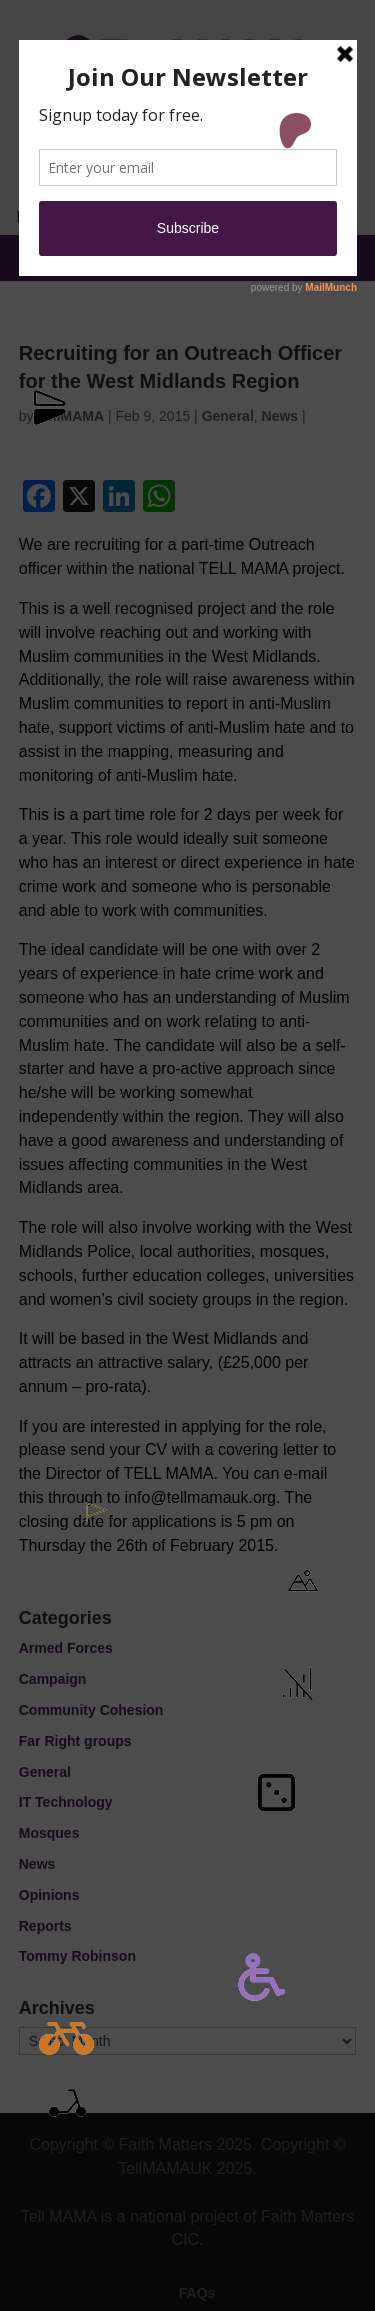  Describe the element at coordinates (298, 1684) in the screenshot. I see `indicates no cellular signal or network connection` at that location.